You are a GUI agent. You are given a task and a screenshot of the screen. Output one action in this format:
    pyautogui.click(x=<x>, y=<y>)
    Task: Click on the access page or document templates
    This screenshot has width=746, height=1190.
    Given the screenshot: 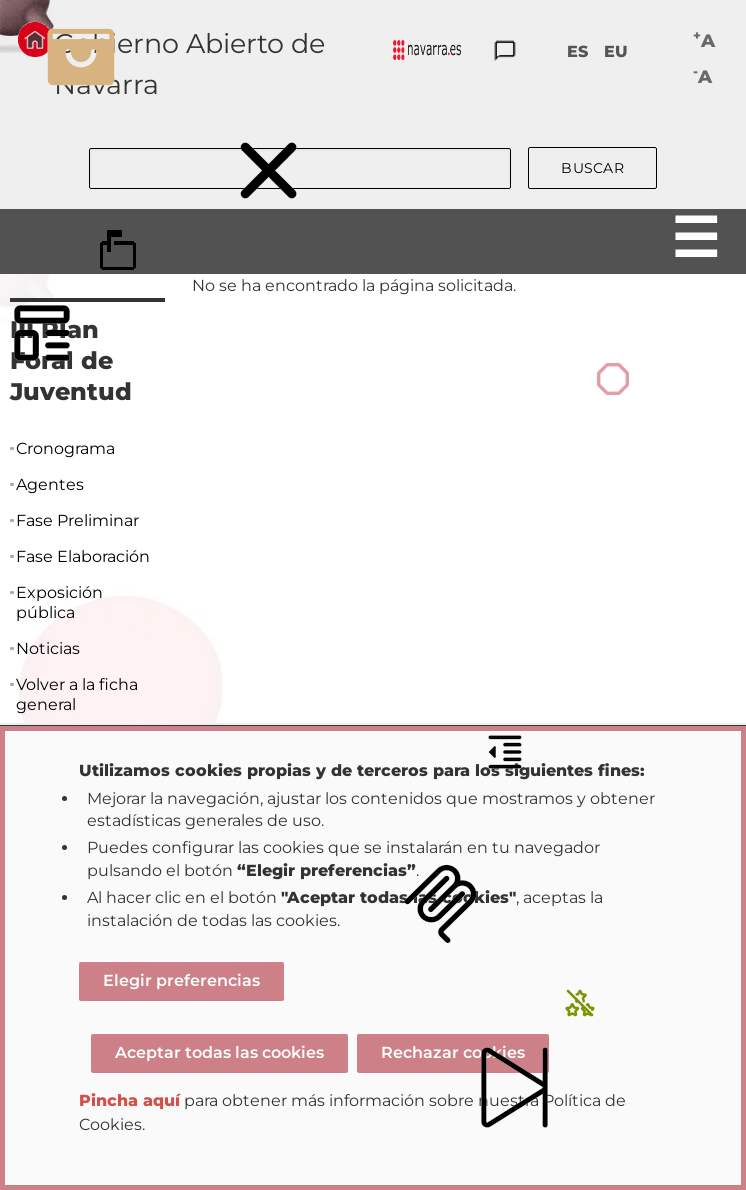 What is the action you would take?
    pyautogui.click(x=42, y=333)
    